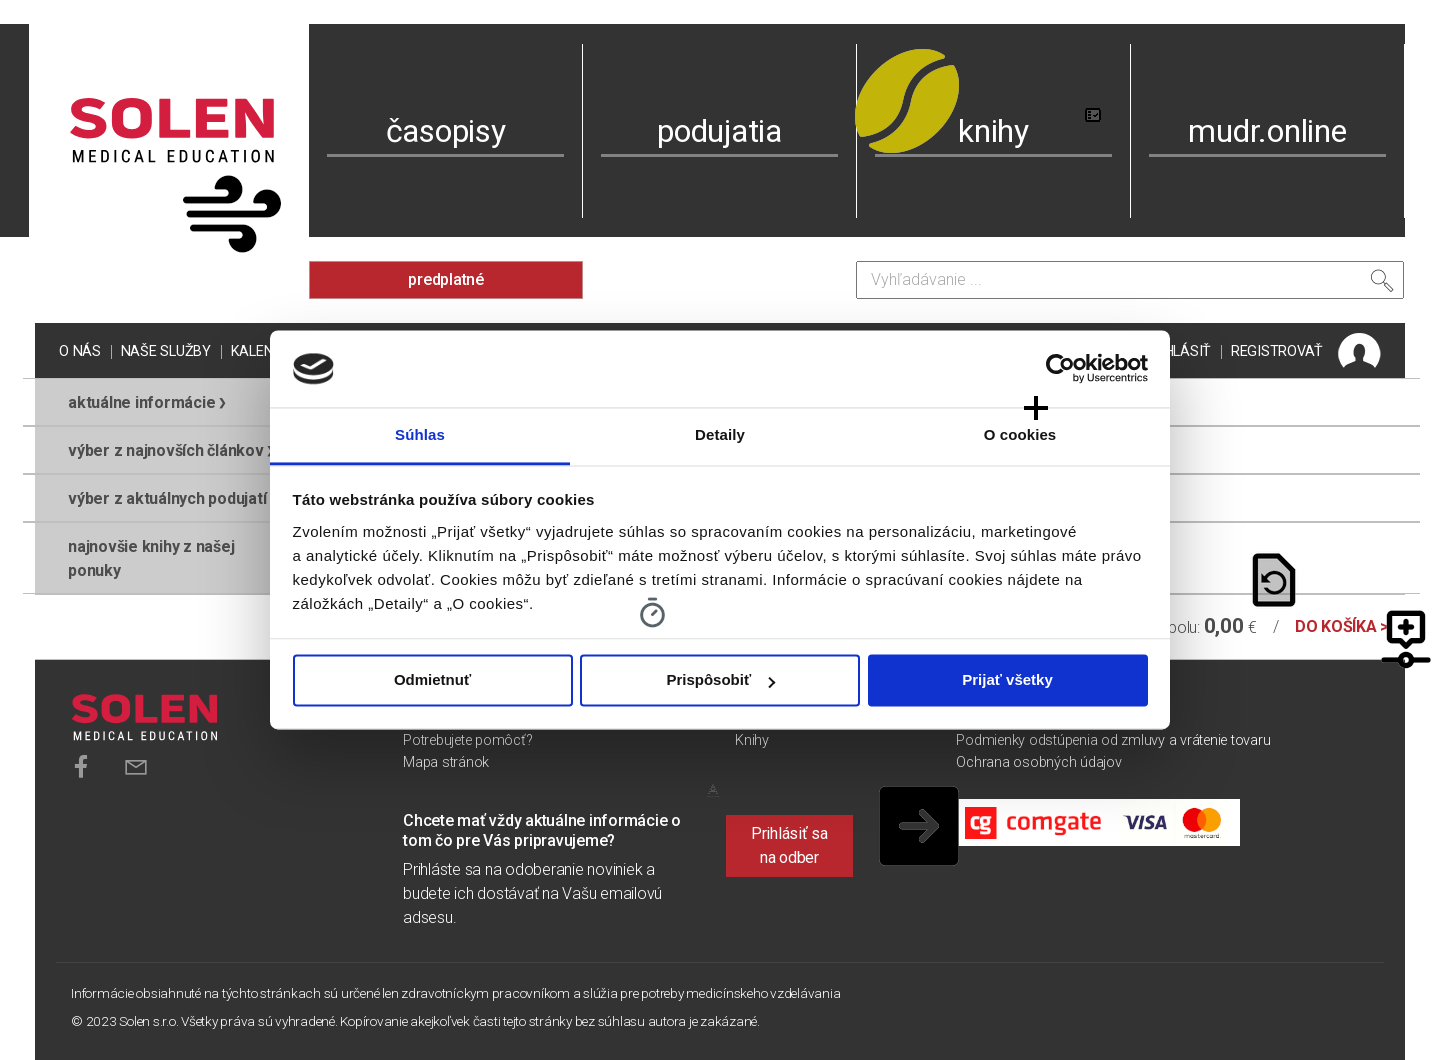 The height and width of the screenshot is (1060, 1440). Describe the element at coordinates (907, 101) in the screenshot. I see `browse coffee shops or cafés nearby` at that location.